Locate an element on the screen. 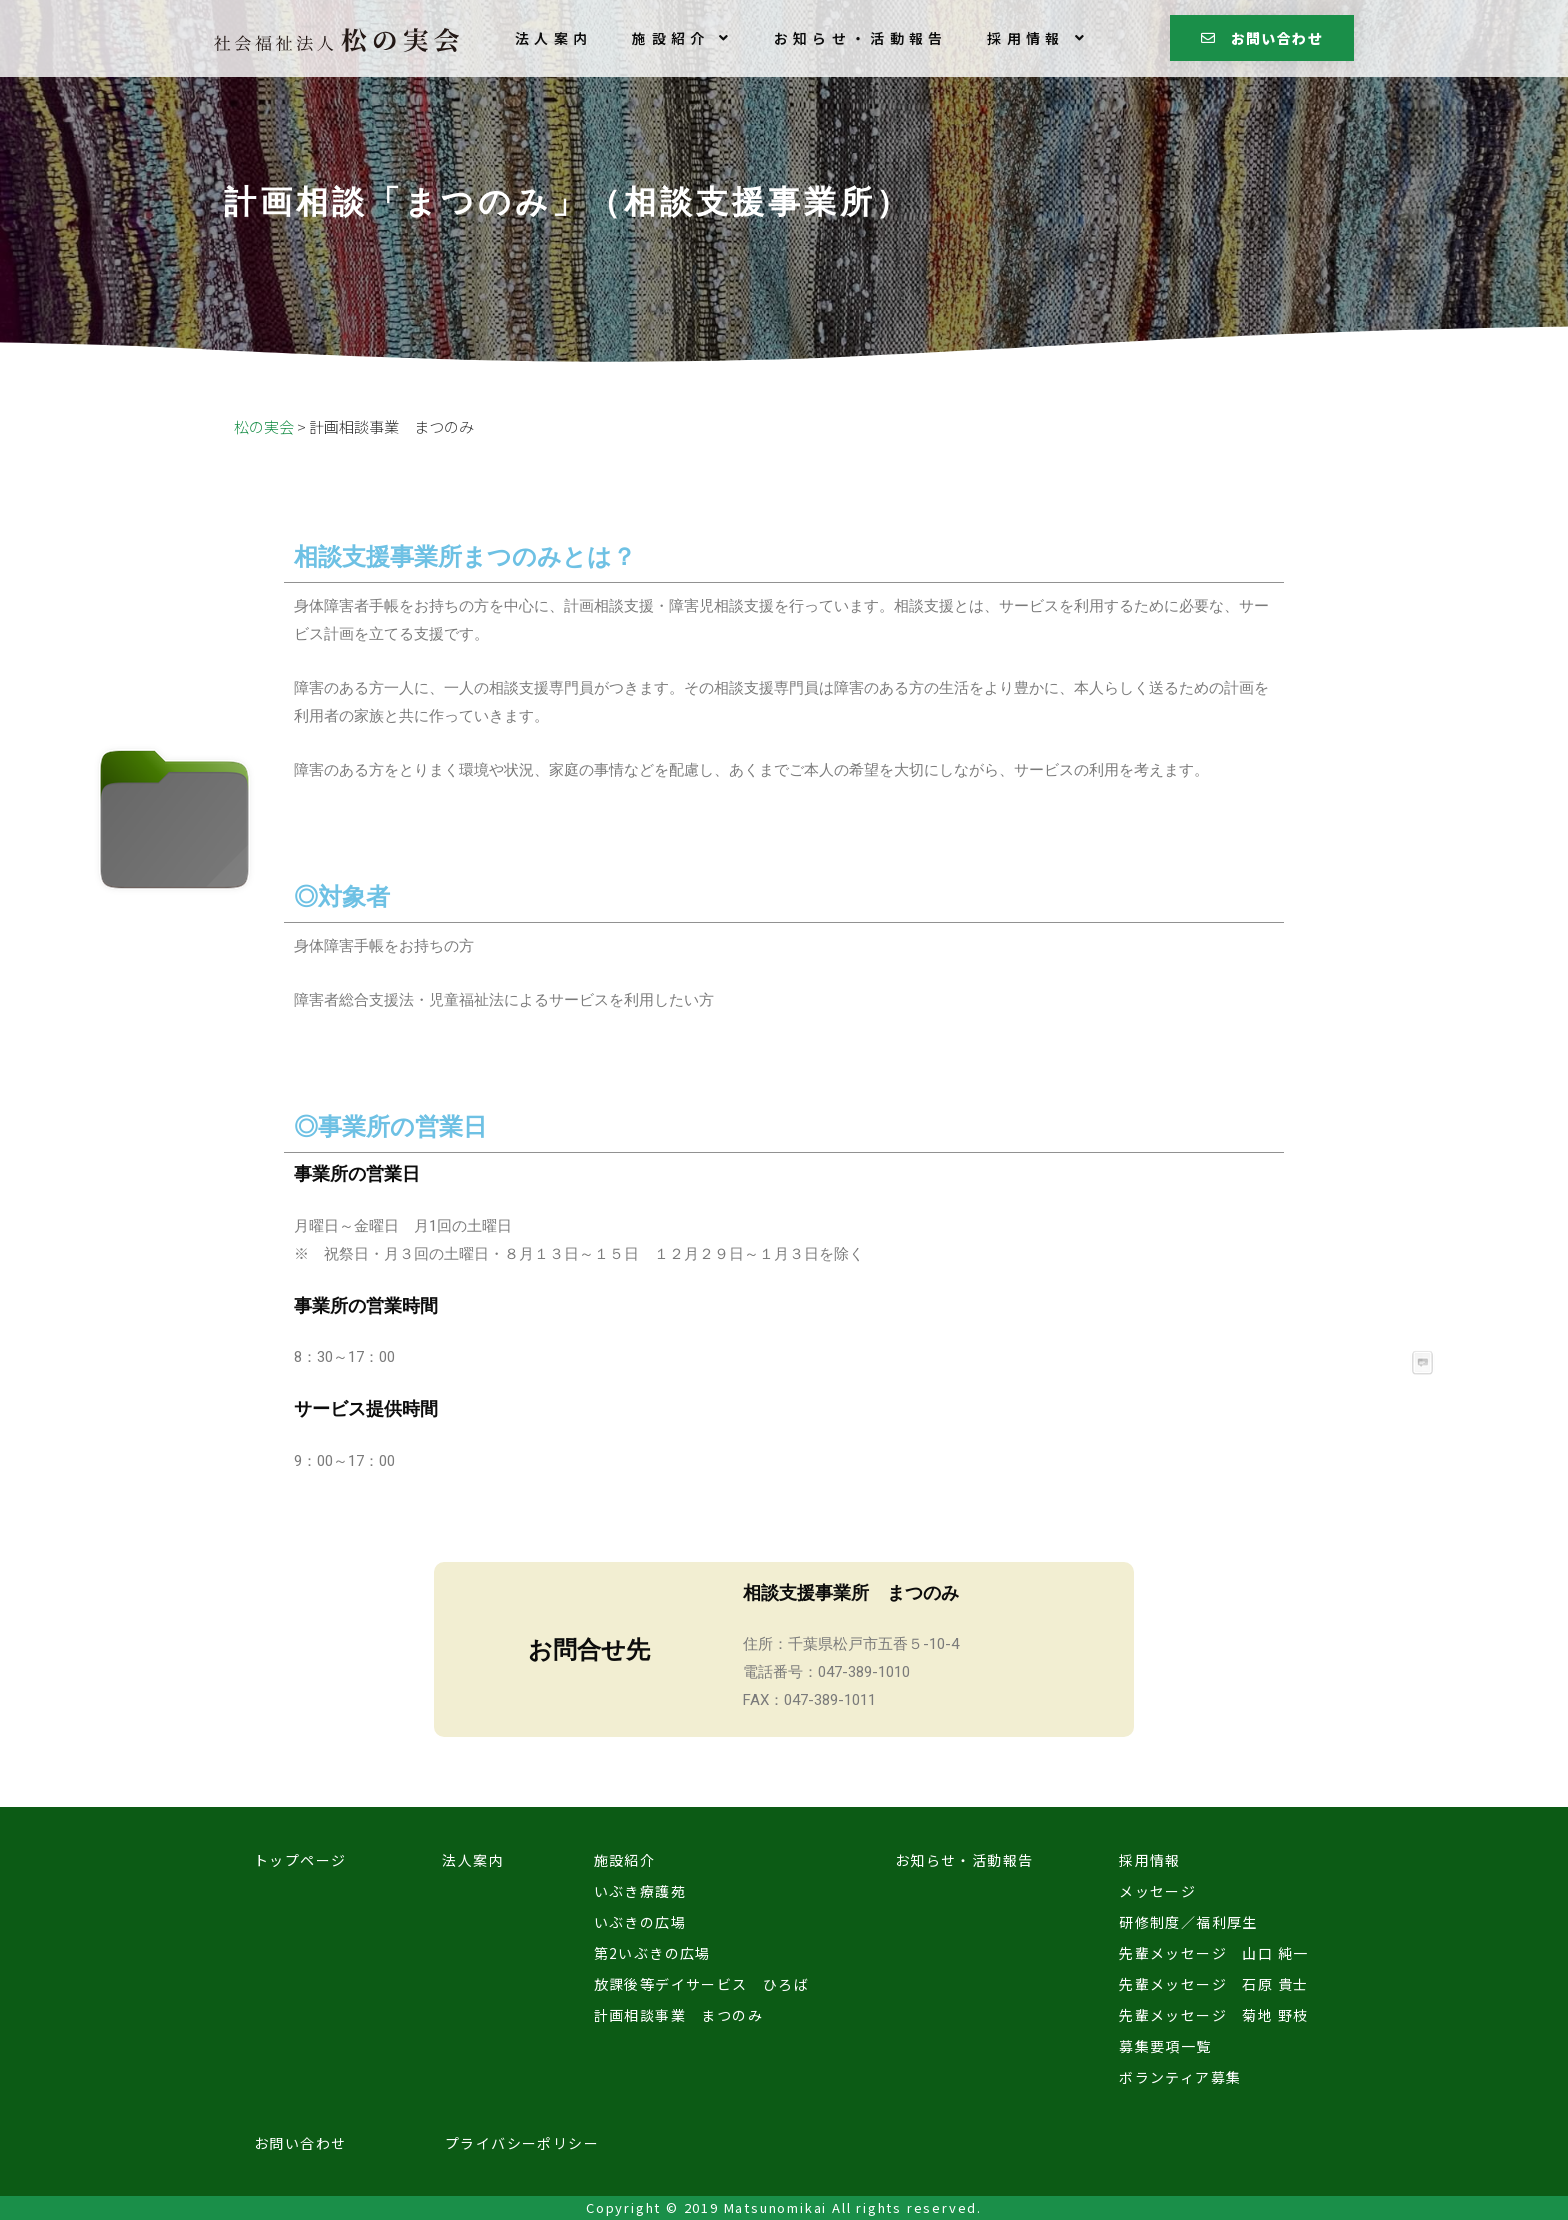 Image resolution: width=1568 pixels, height=2220 pixels. open a folder to view its contents is located at coordinates (174, 819).